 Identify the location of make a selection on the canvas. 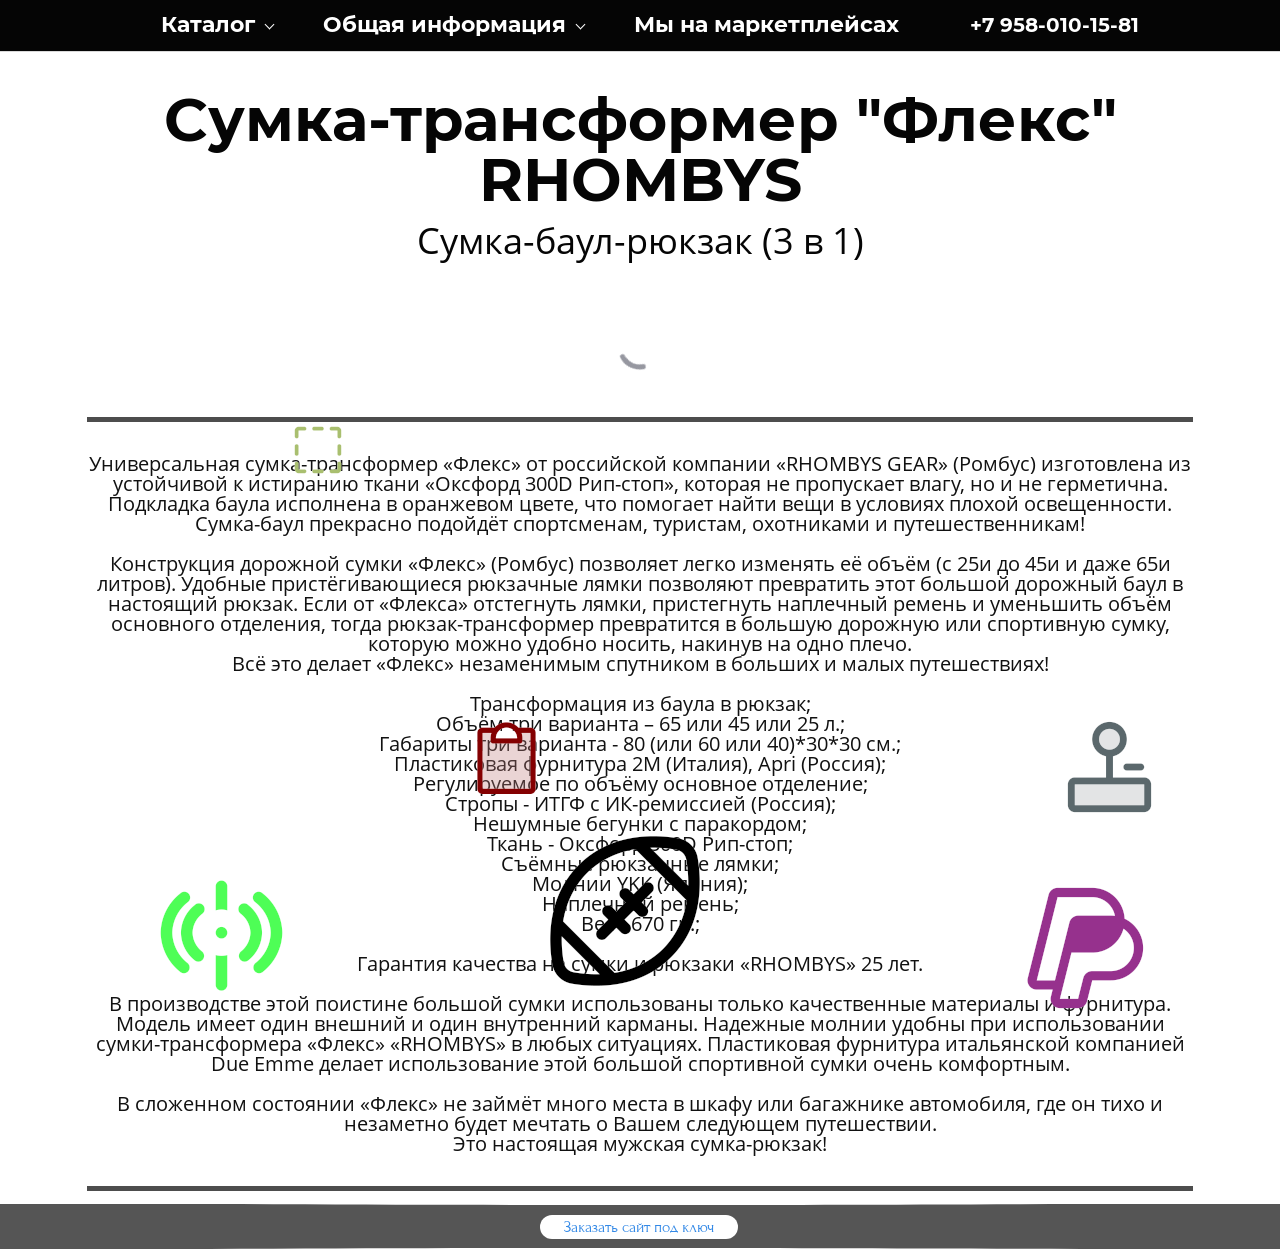
(318, 450).